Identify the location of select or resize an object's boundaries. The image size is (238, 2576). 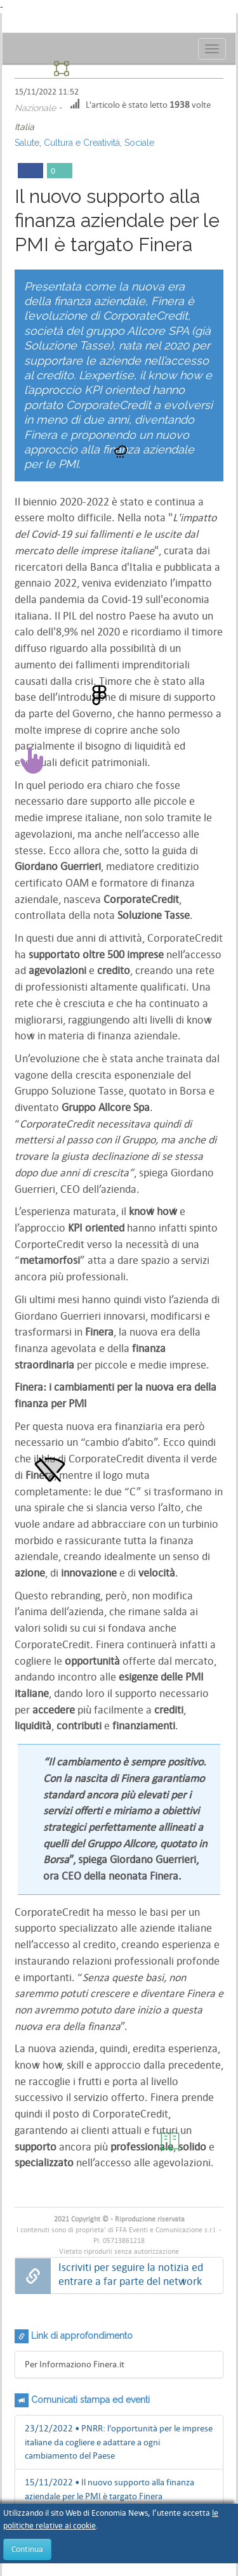
(62, 68).